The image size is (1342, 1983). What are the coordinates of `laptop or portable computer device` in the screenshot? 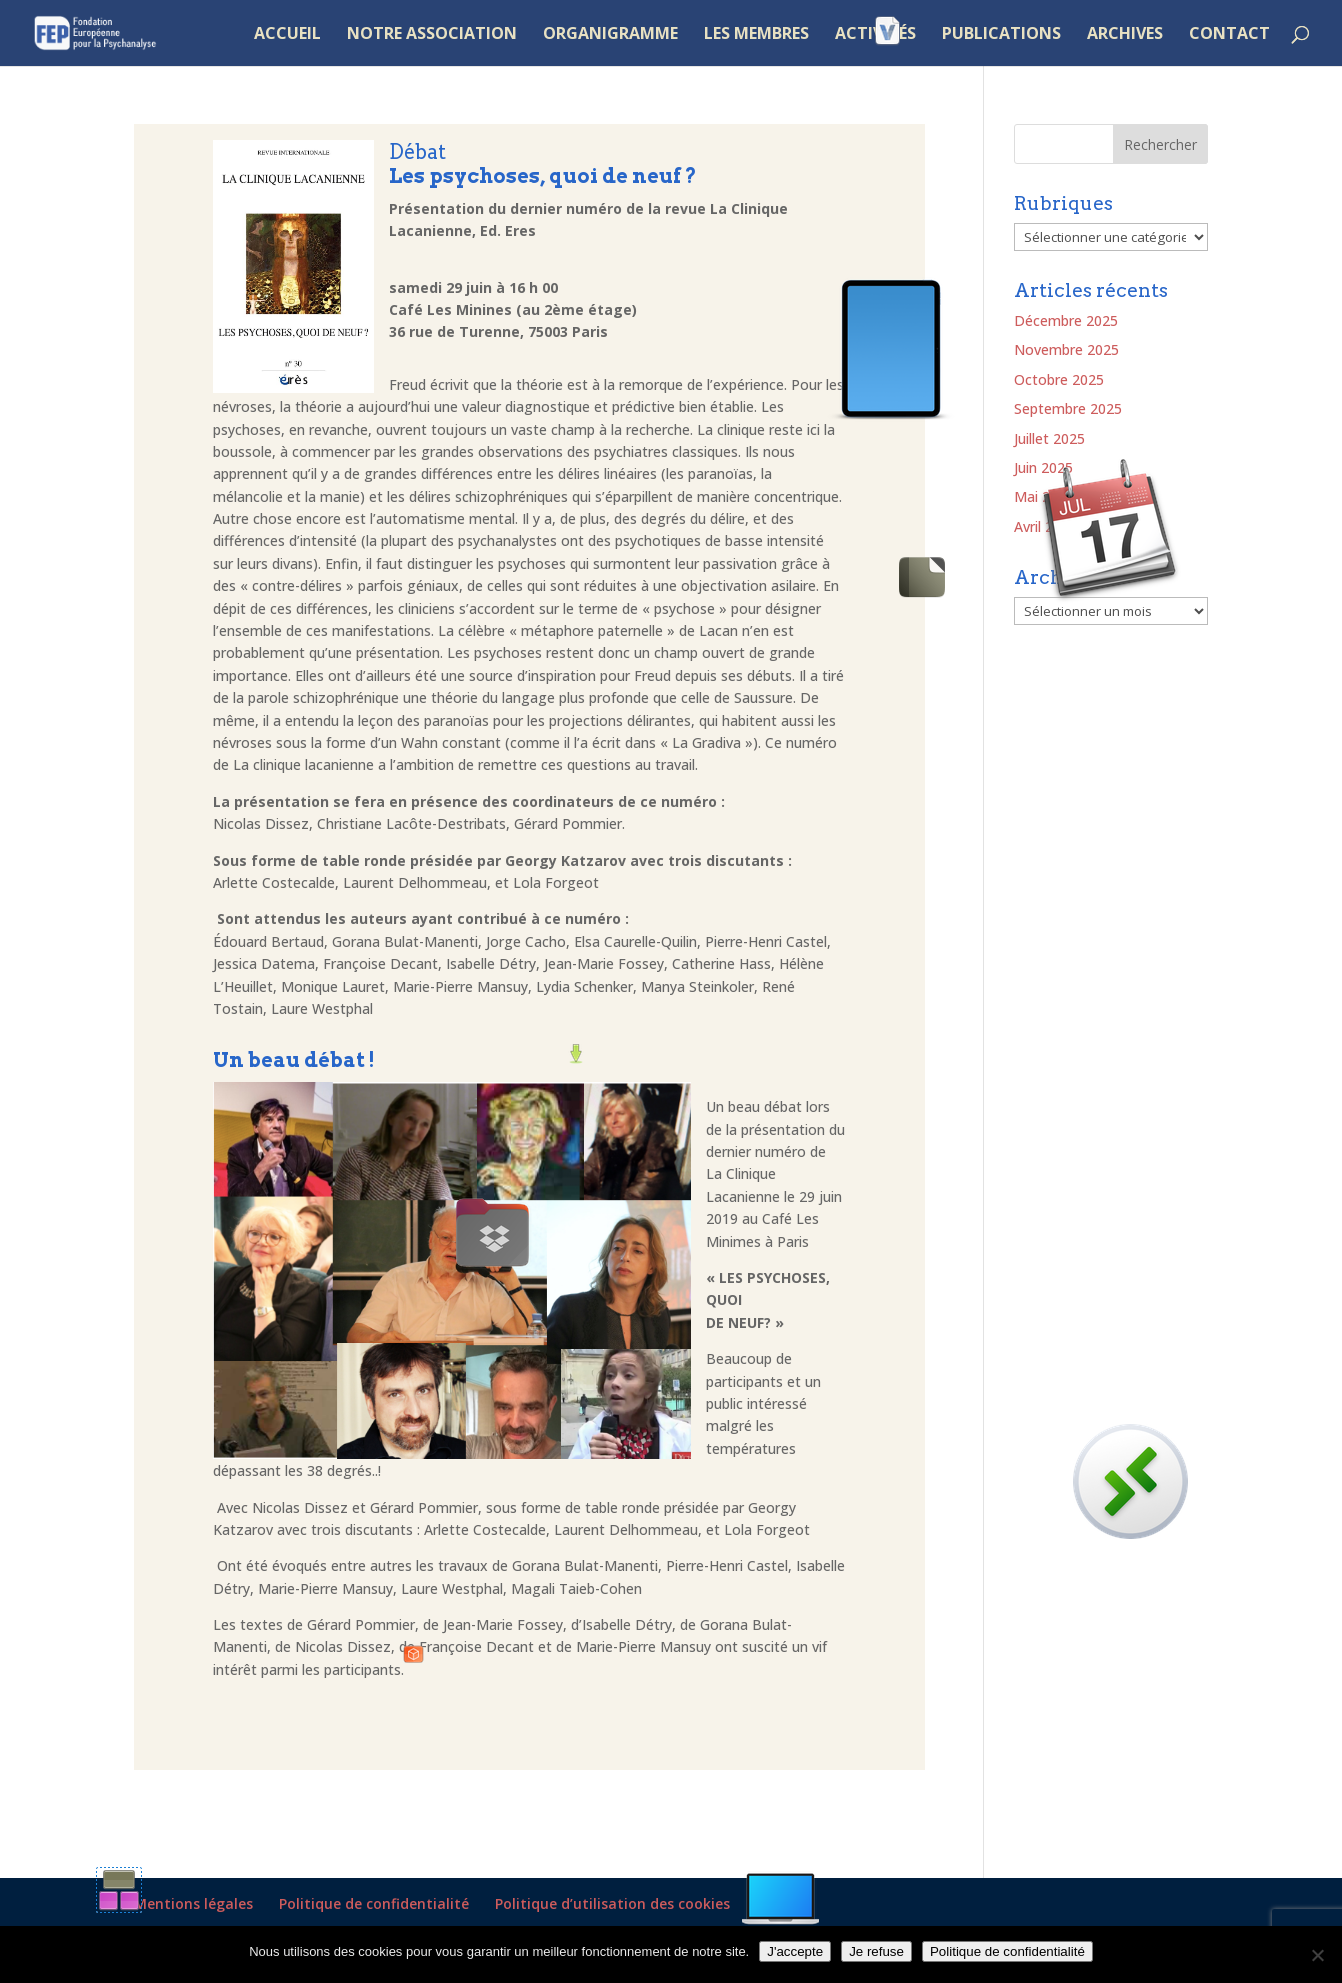 It's located at (780, 1897).